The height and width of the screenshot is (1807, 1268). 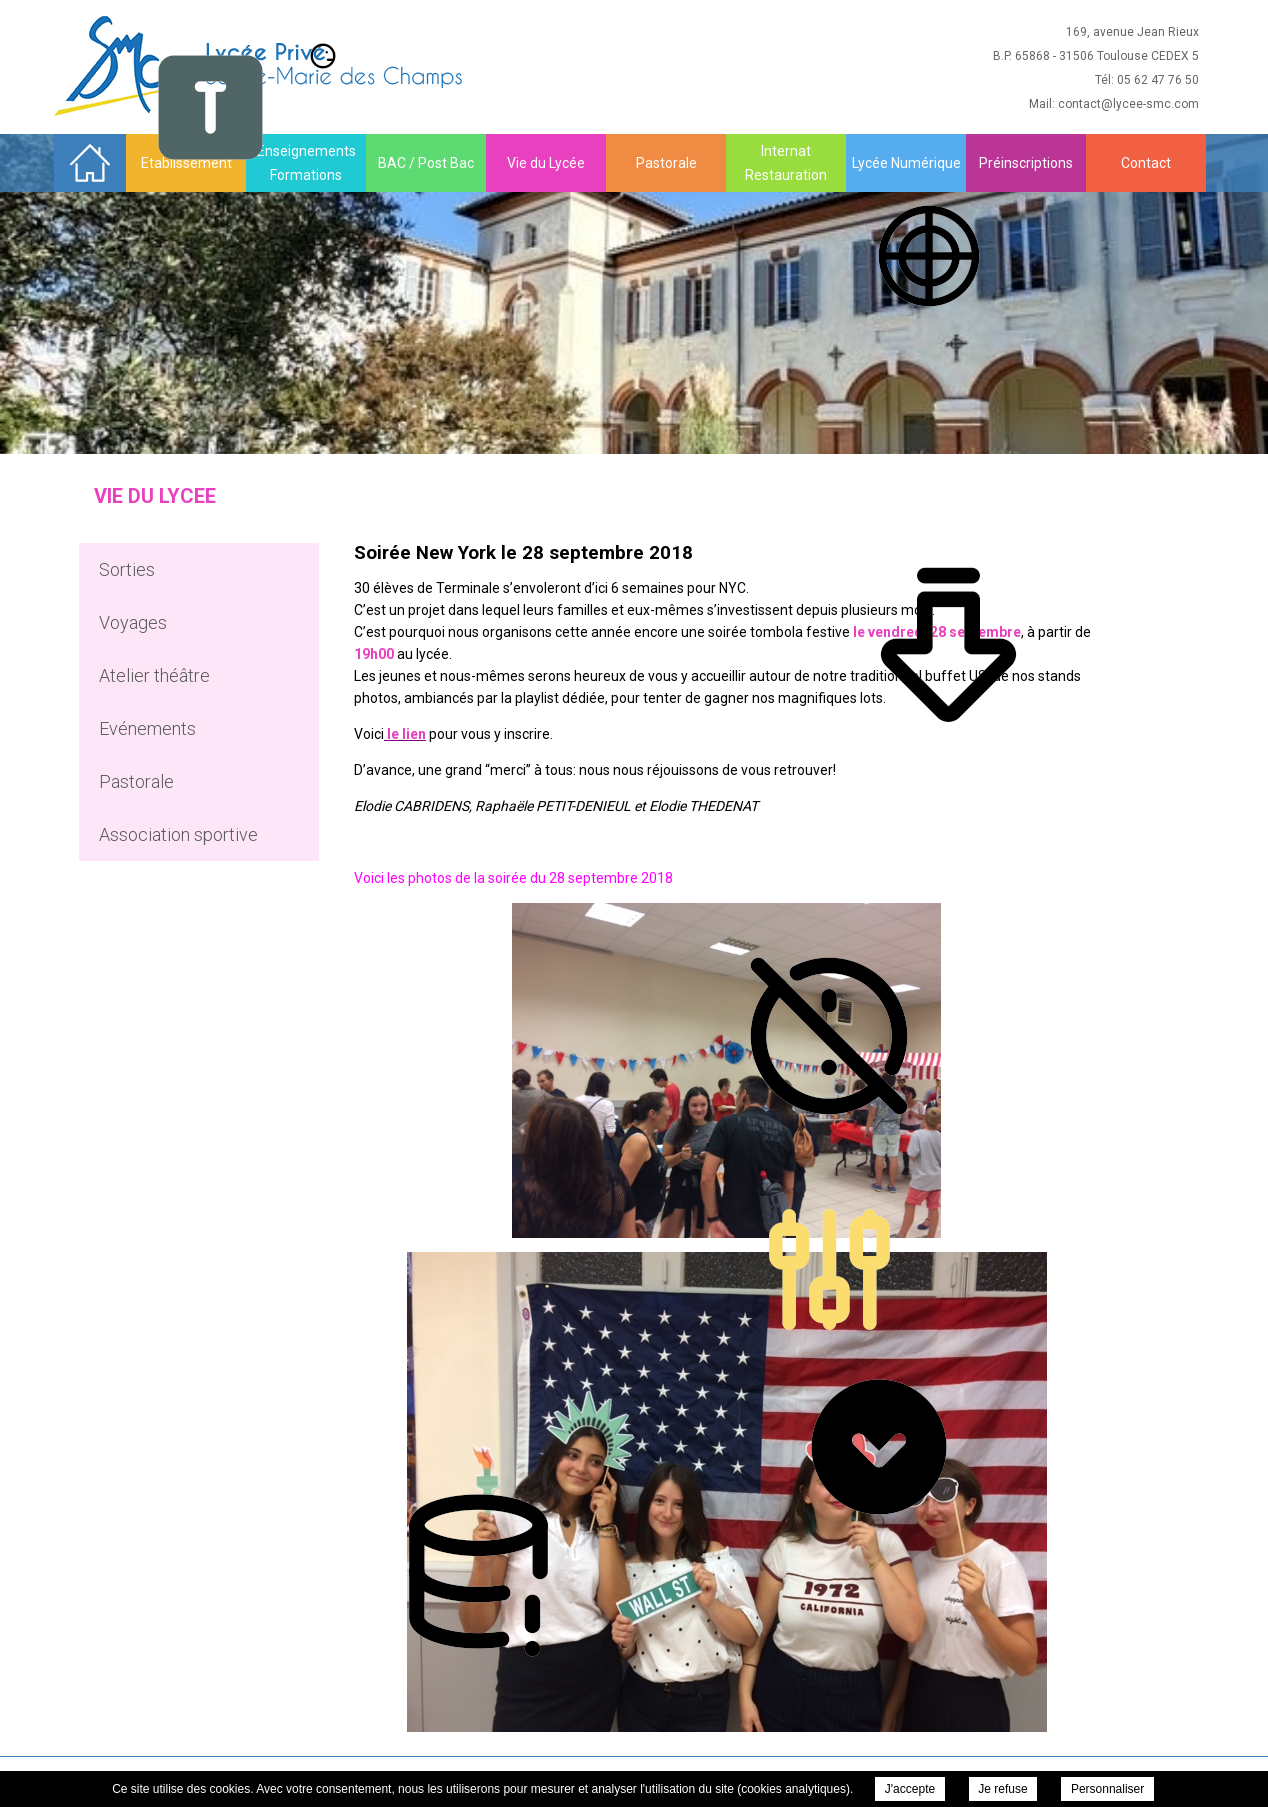 I want to click on view polar chart or radial data visualization, so click(x=929, y=256).